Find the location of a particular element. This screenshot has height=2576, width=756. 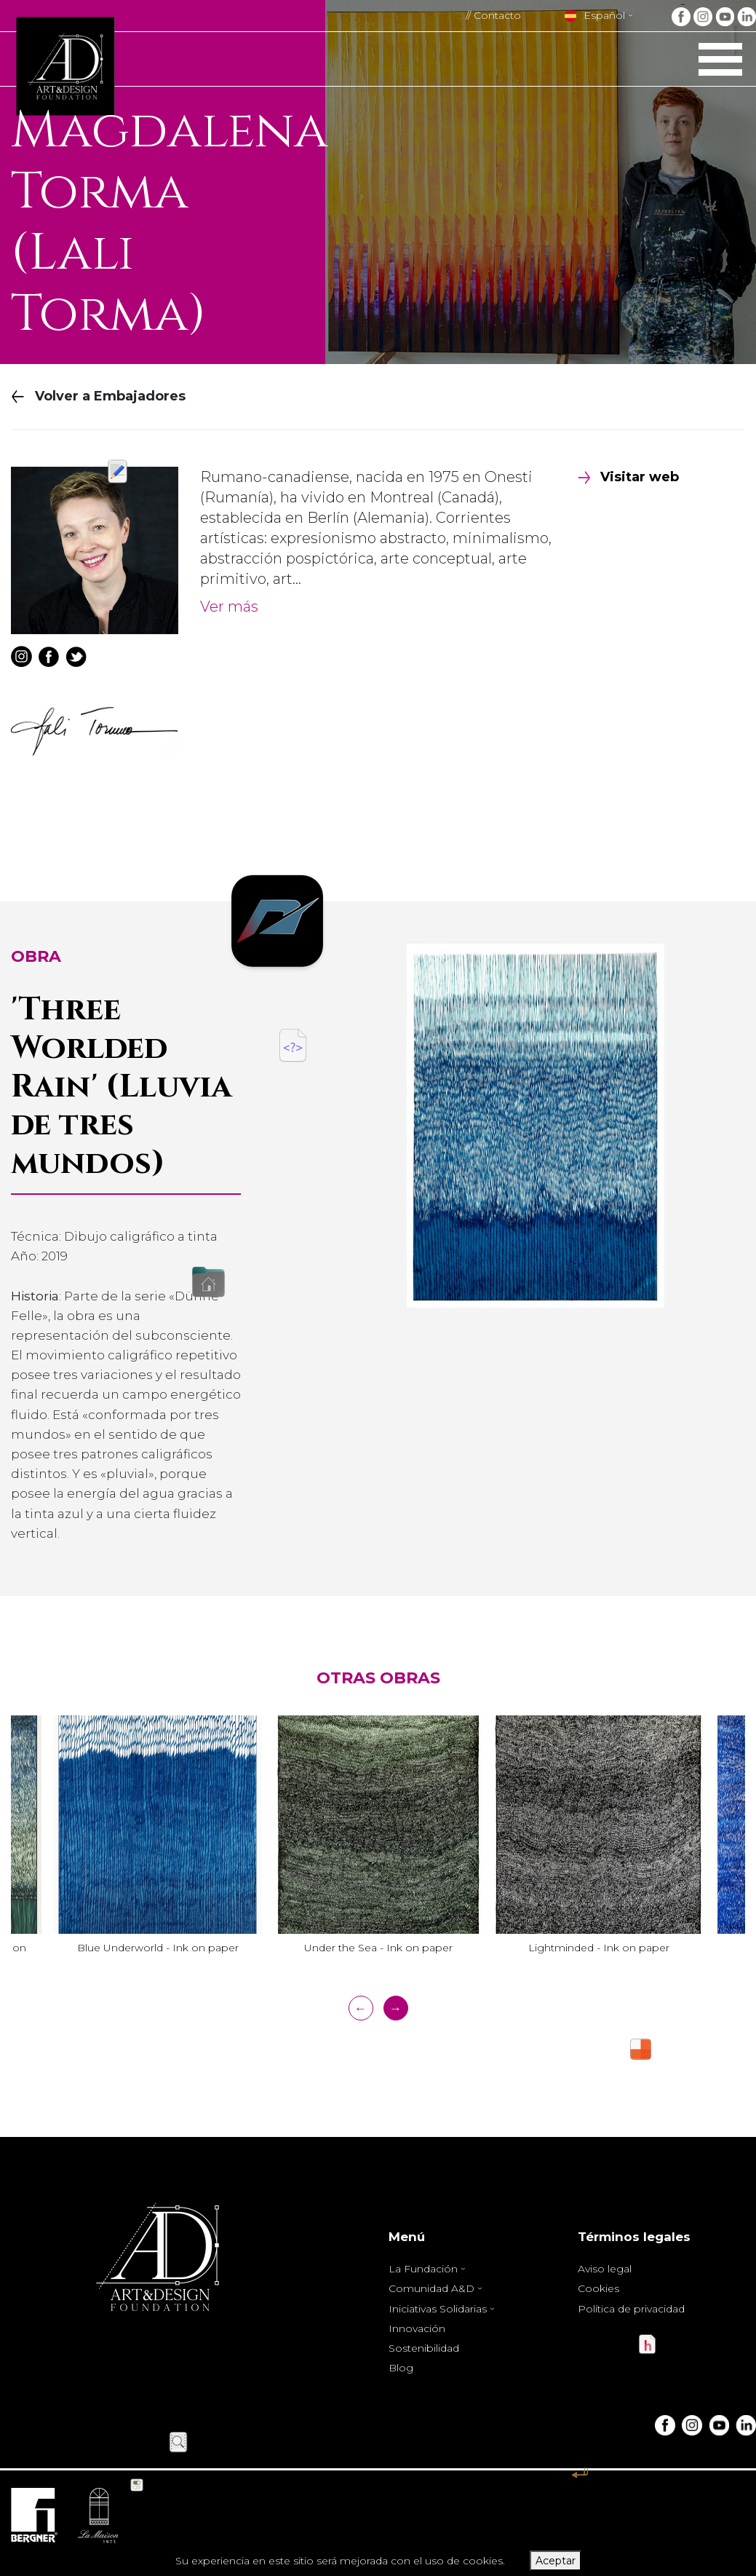

open text editor application is located at coordinates (117, 471).